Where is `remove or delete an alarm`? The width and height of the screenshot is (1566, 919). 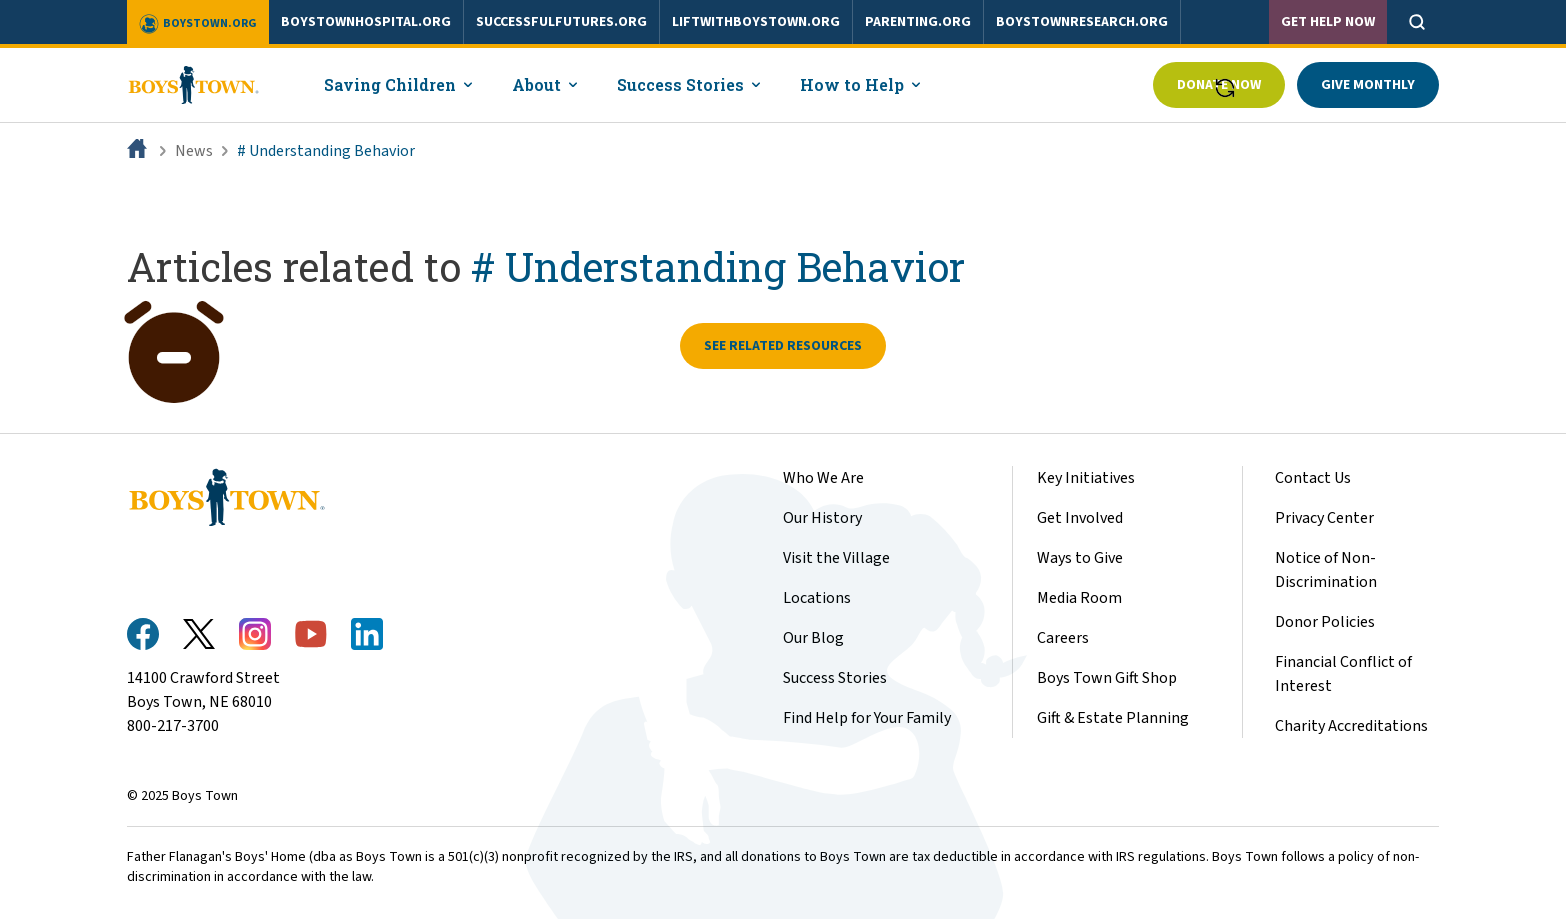
remove or delete an alarm is located at coordinates (174, 352).